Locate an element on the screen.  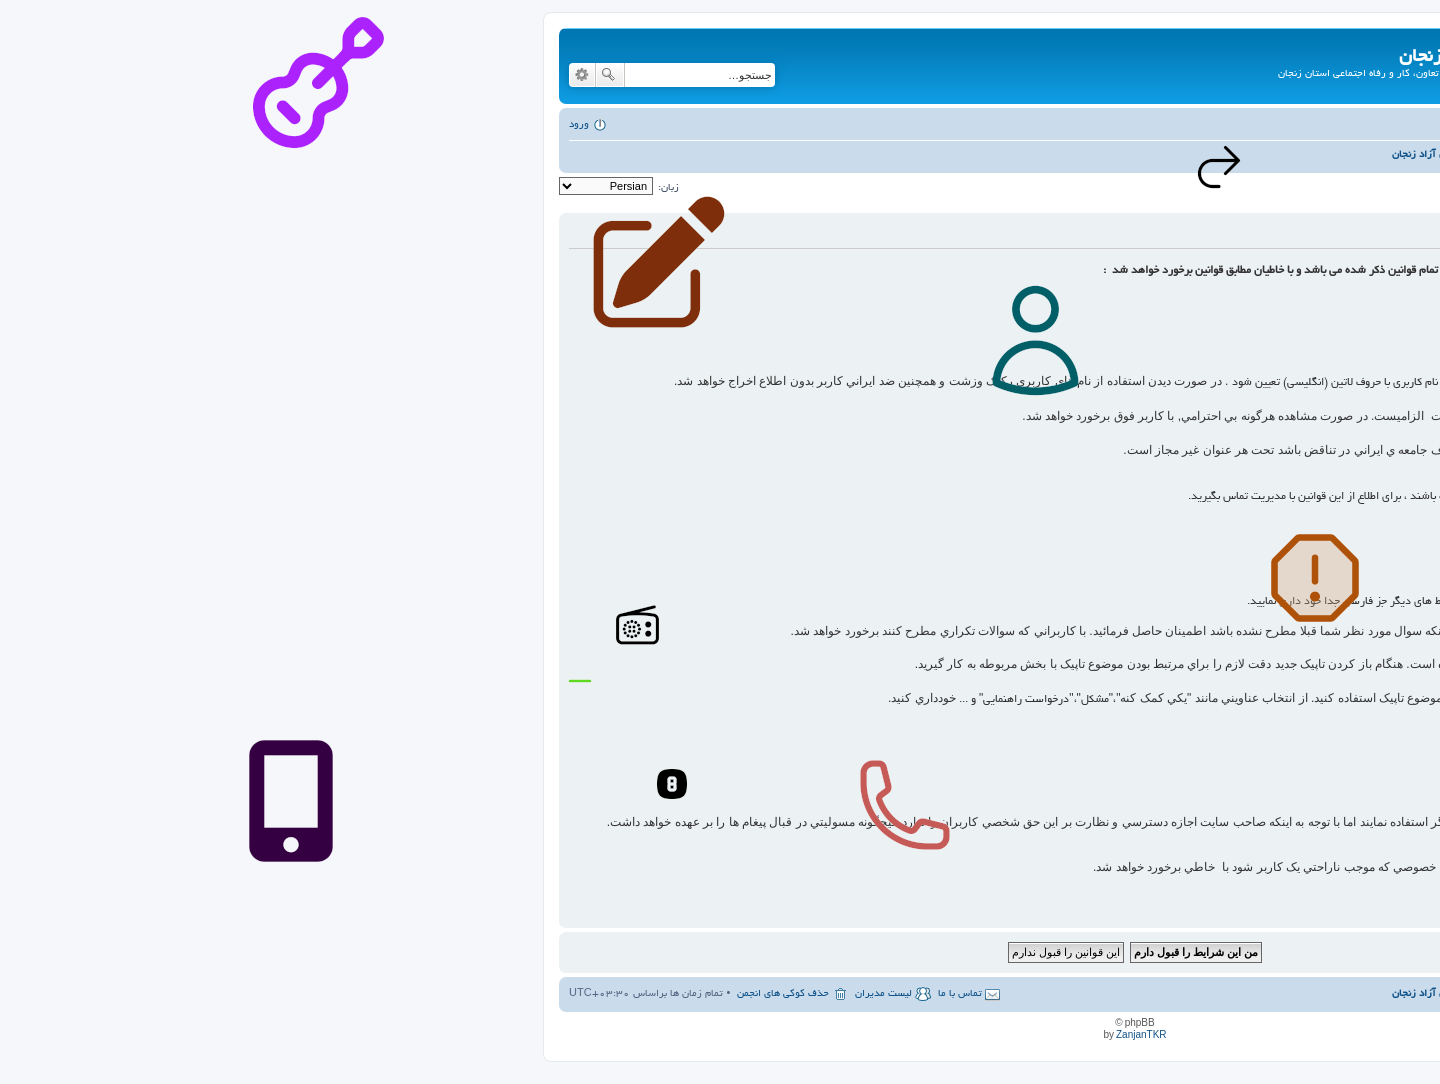
edit or compose a new document is located at coordinates (656, 264).